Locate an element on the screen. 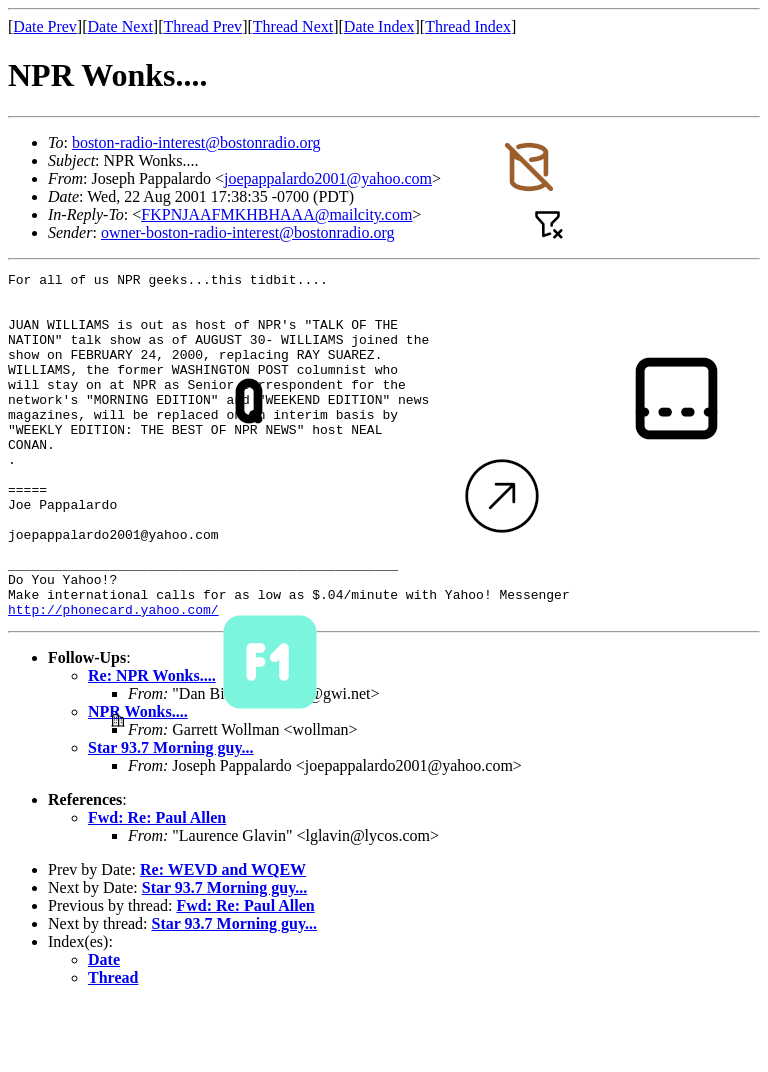 The width and height of the screenshot is (768, 1072). database or storage unavailable is located at coordinates (529, 167).